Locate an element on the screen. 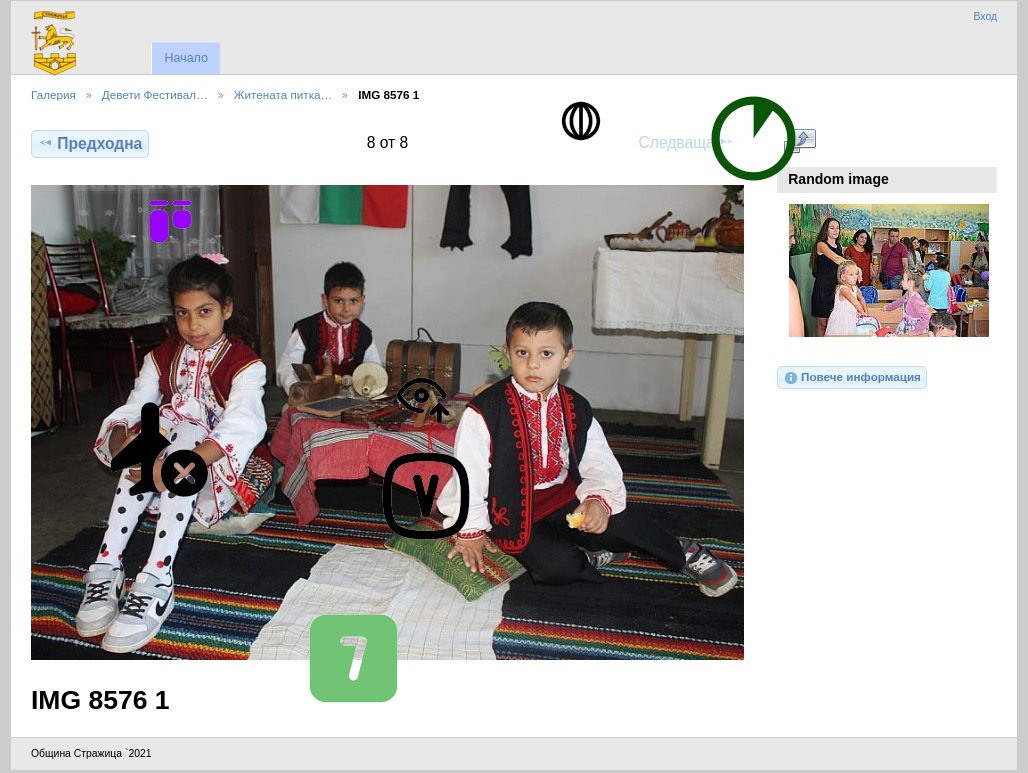 The height and width of the screenshot is (773, 1028). indicates a "v" label or category tag is located at coordinates (426, 496).